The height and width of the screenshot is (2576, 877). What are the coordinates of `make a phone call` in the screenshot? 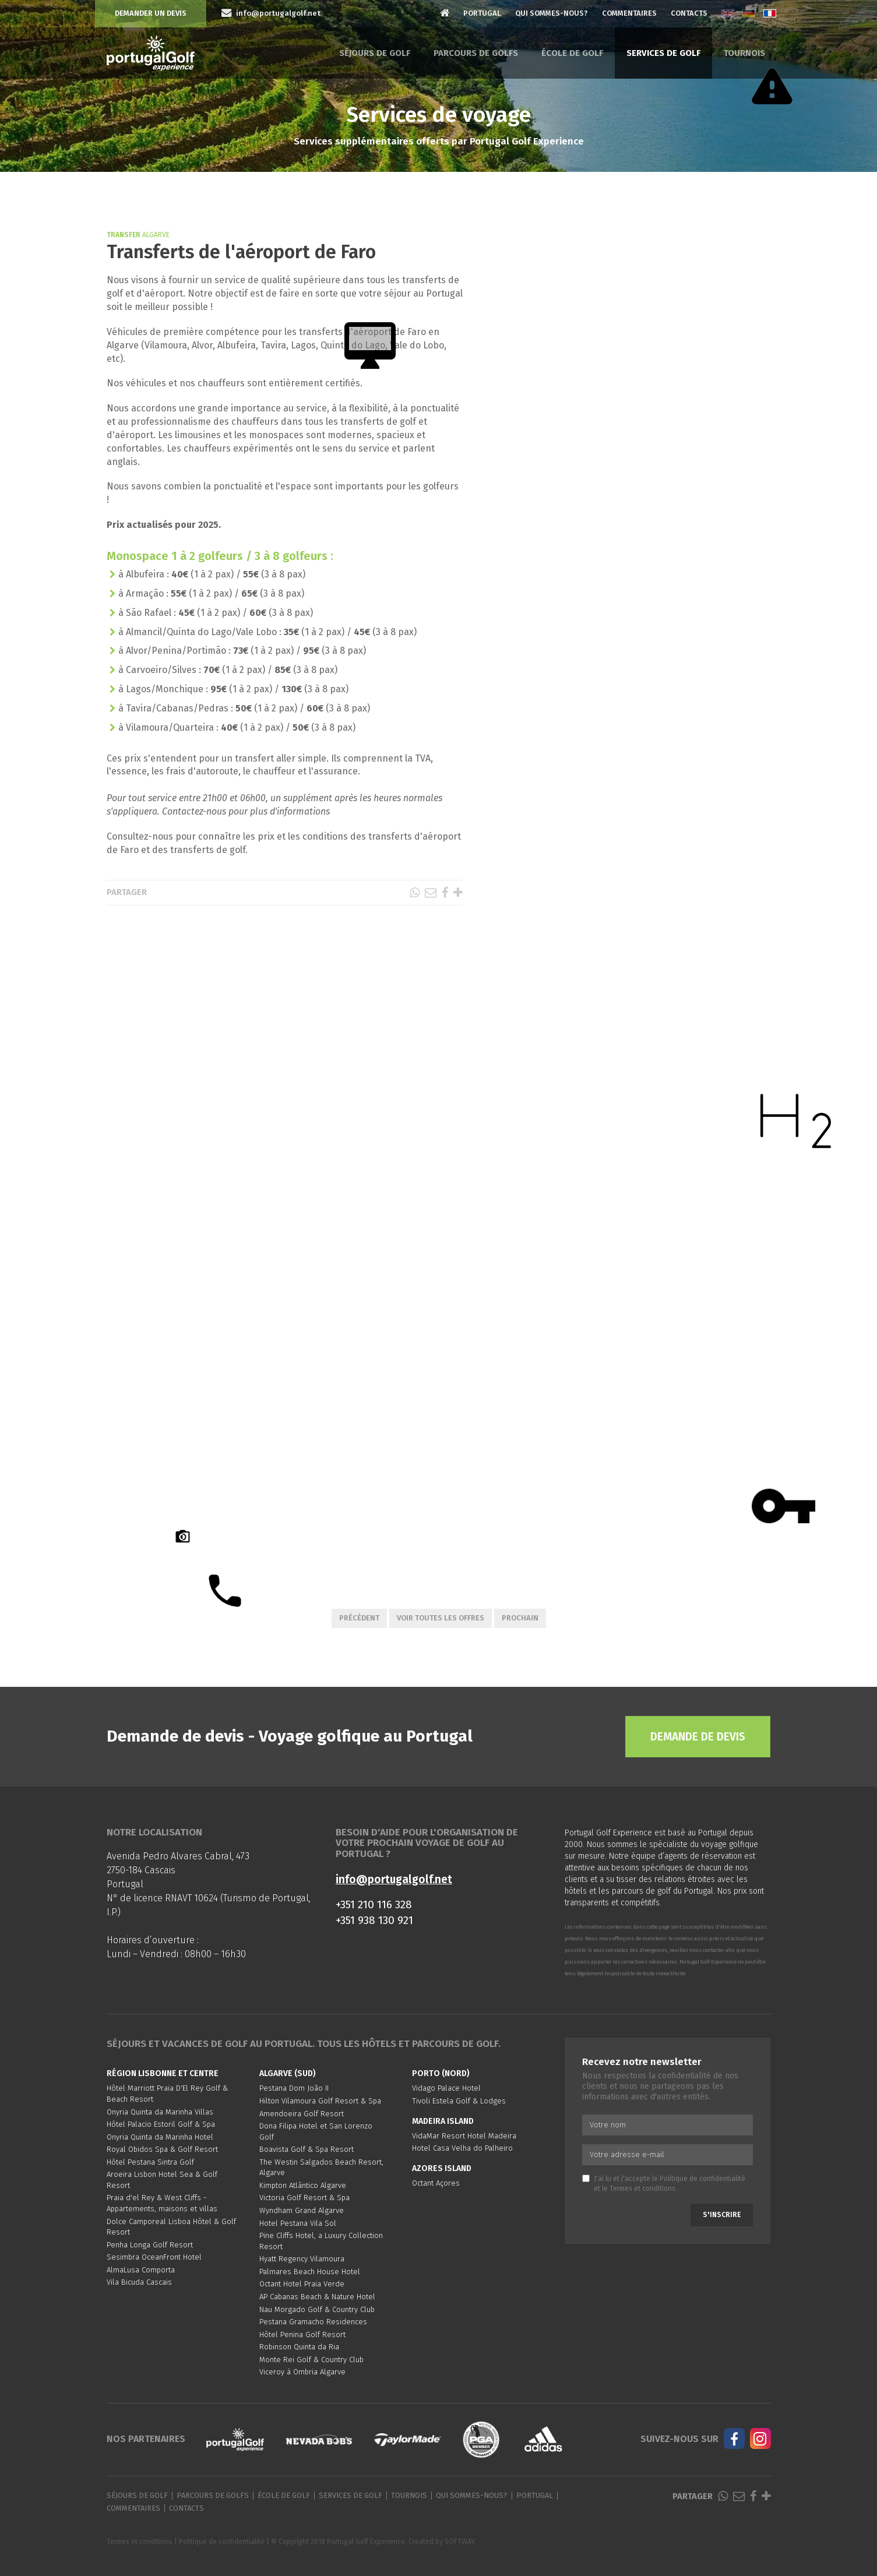 It's located at (225, 1591).